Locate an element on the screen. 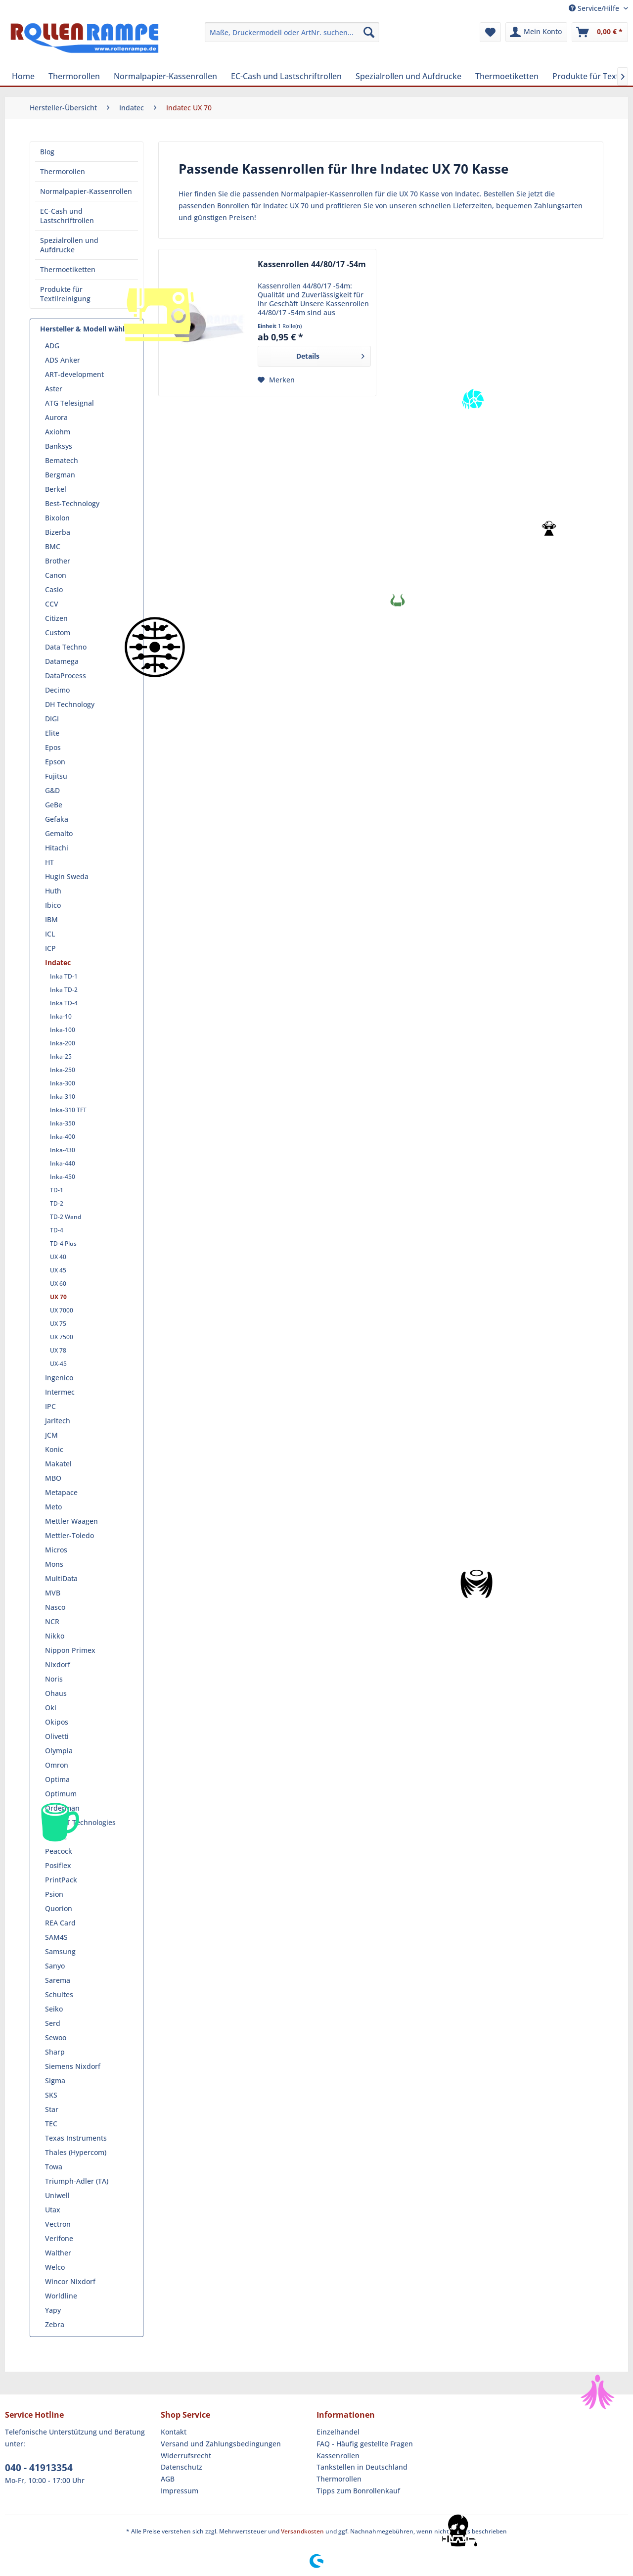 This screenshot has height=2576, width=633. access cage or enclosure settings in a game is located at coordinates (155, 647).